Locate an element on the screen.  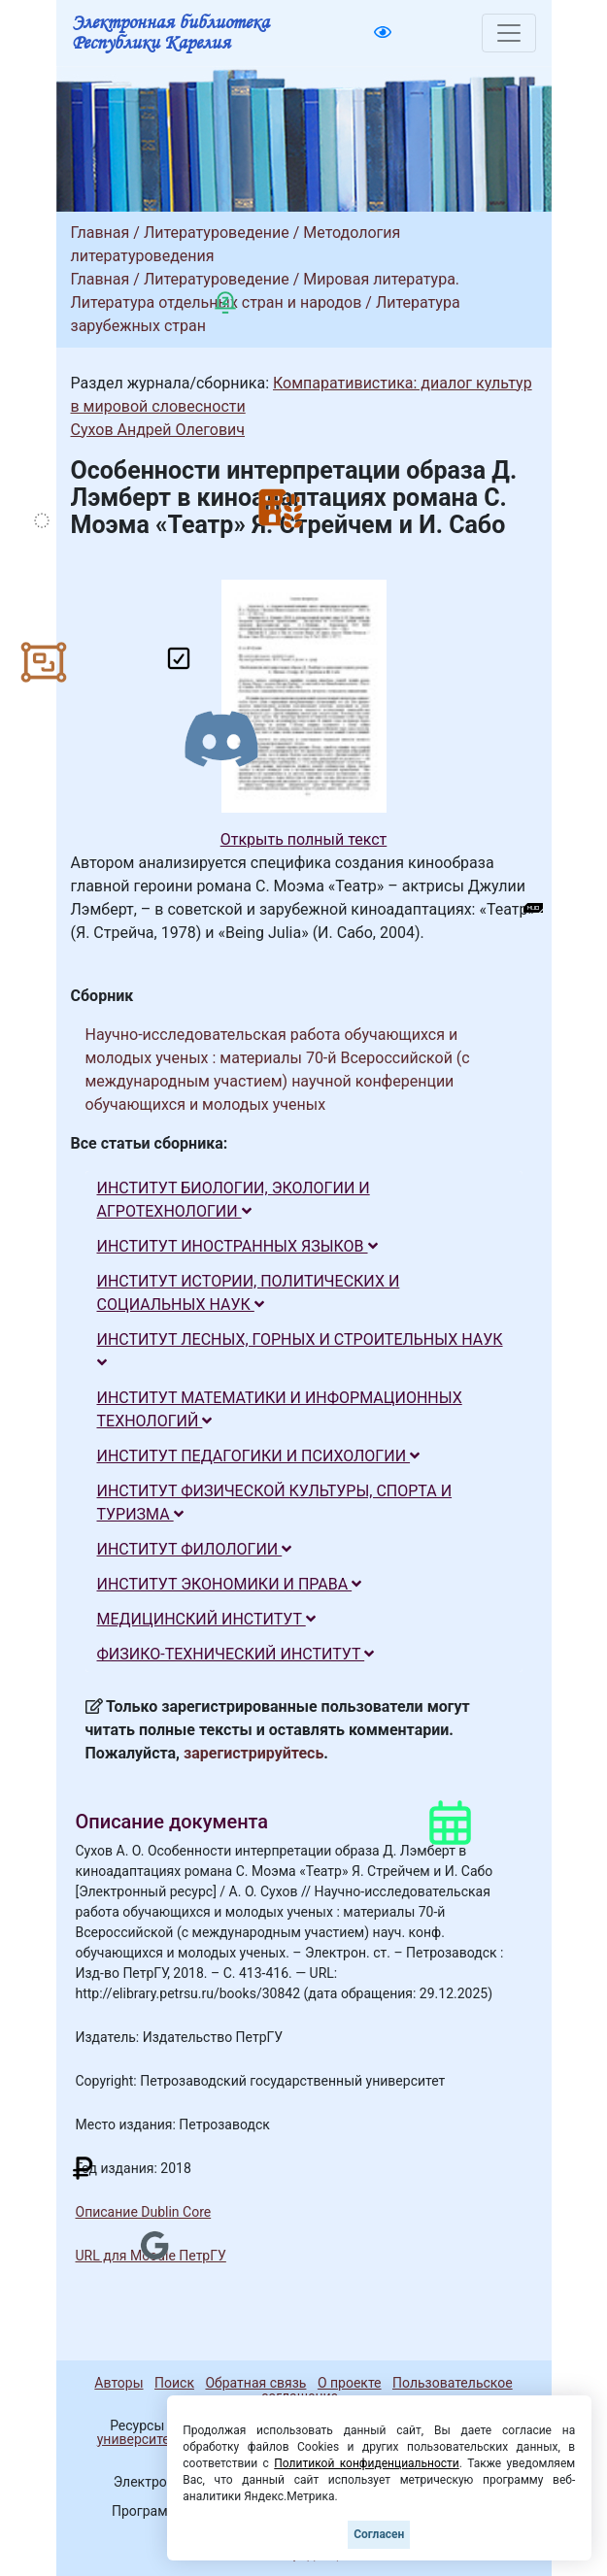
snooze notifications temporarily is located at coordinates (225, 302).